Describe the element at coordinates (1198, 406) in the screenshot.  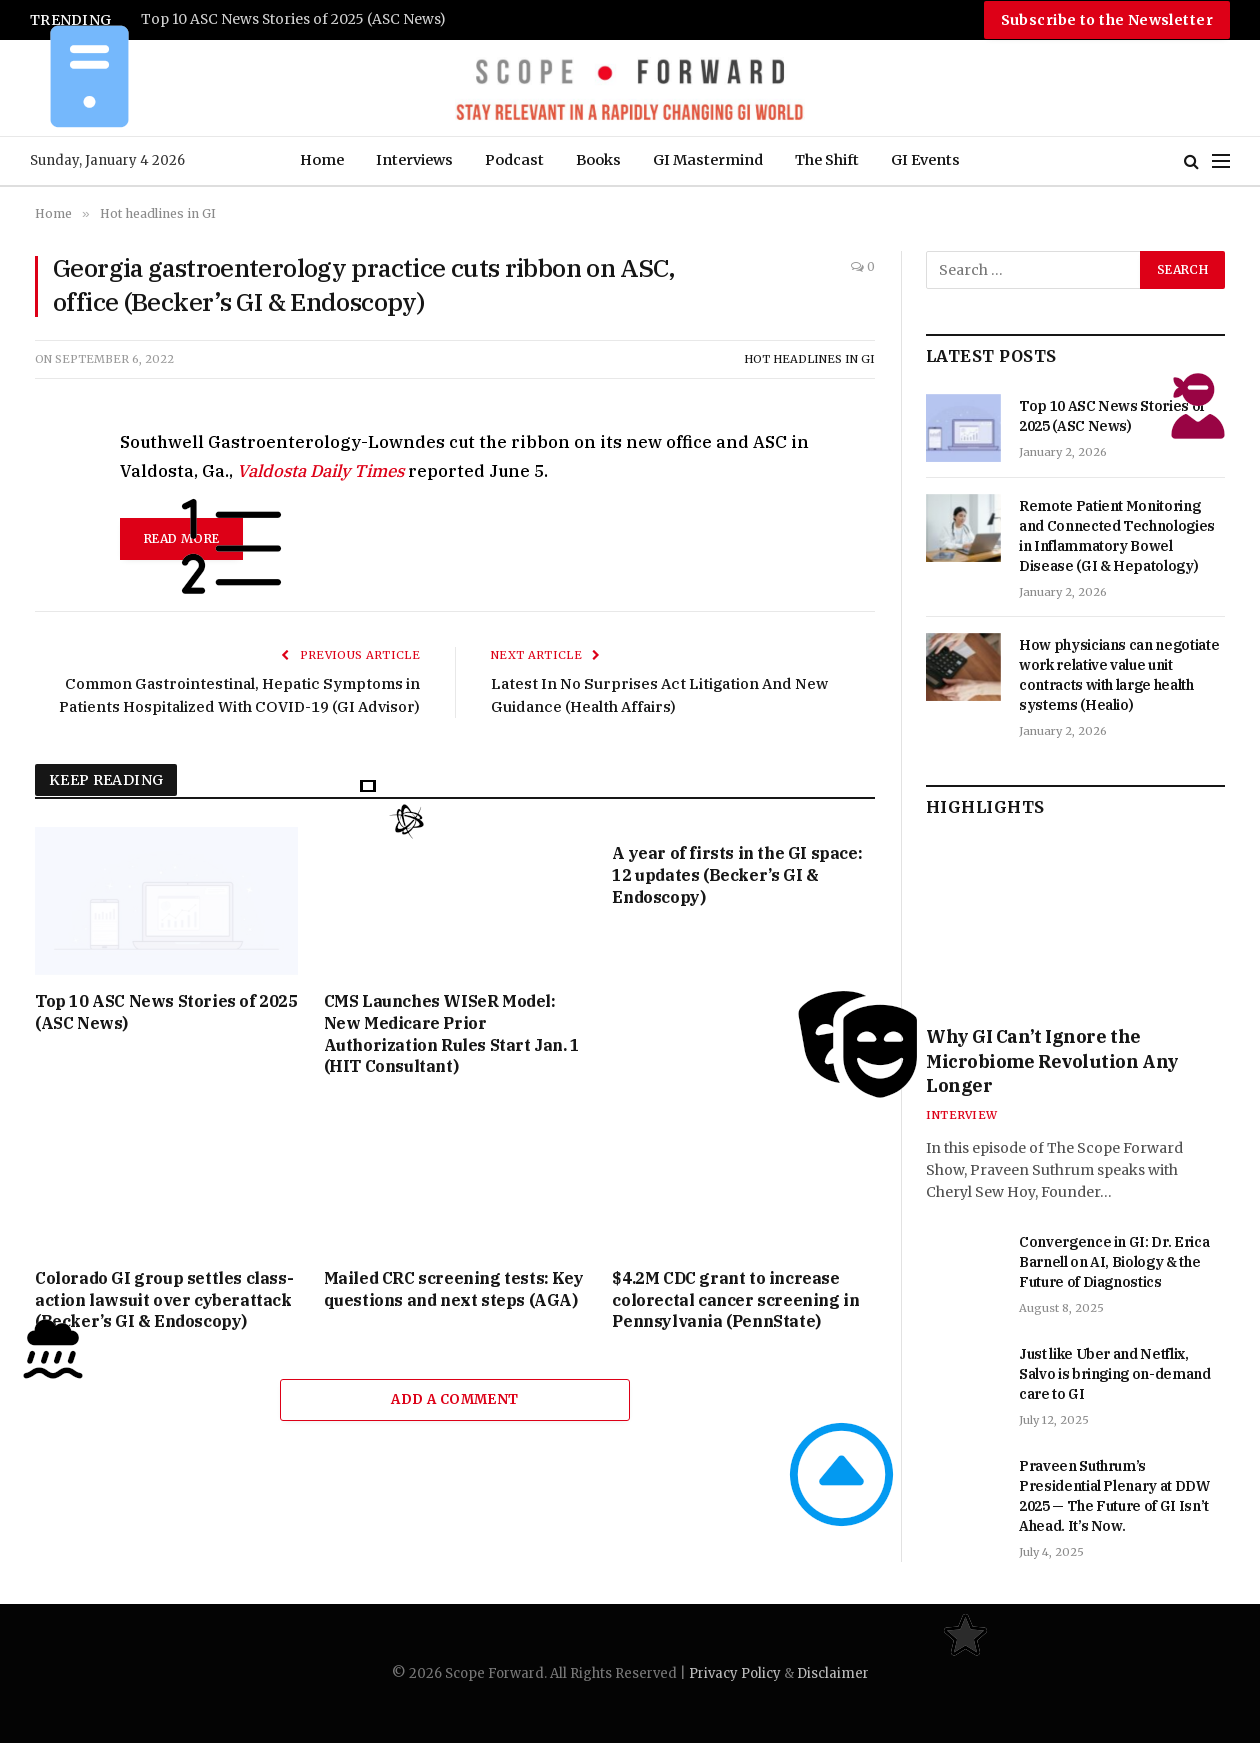
I see `switch to incognito or private mode` at that location.